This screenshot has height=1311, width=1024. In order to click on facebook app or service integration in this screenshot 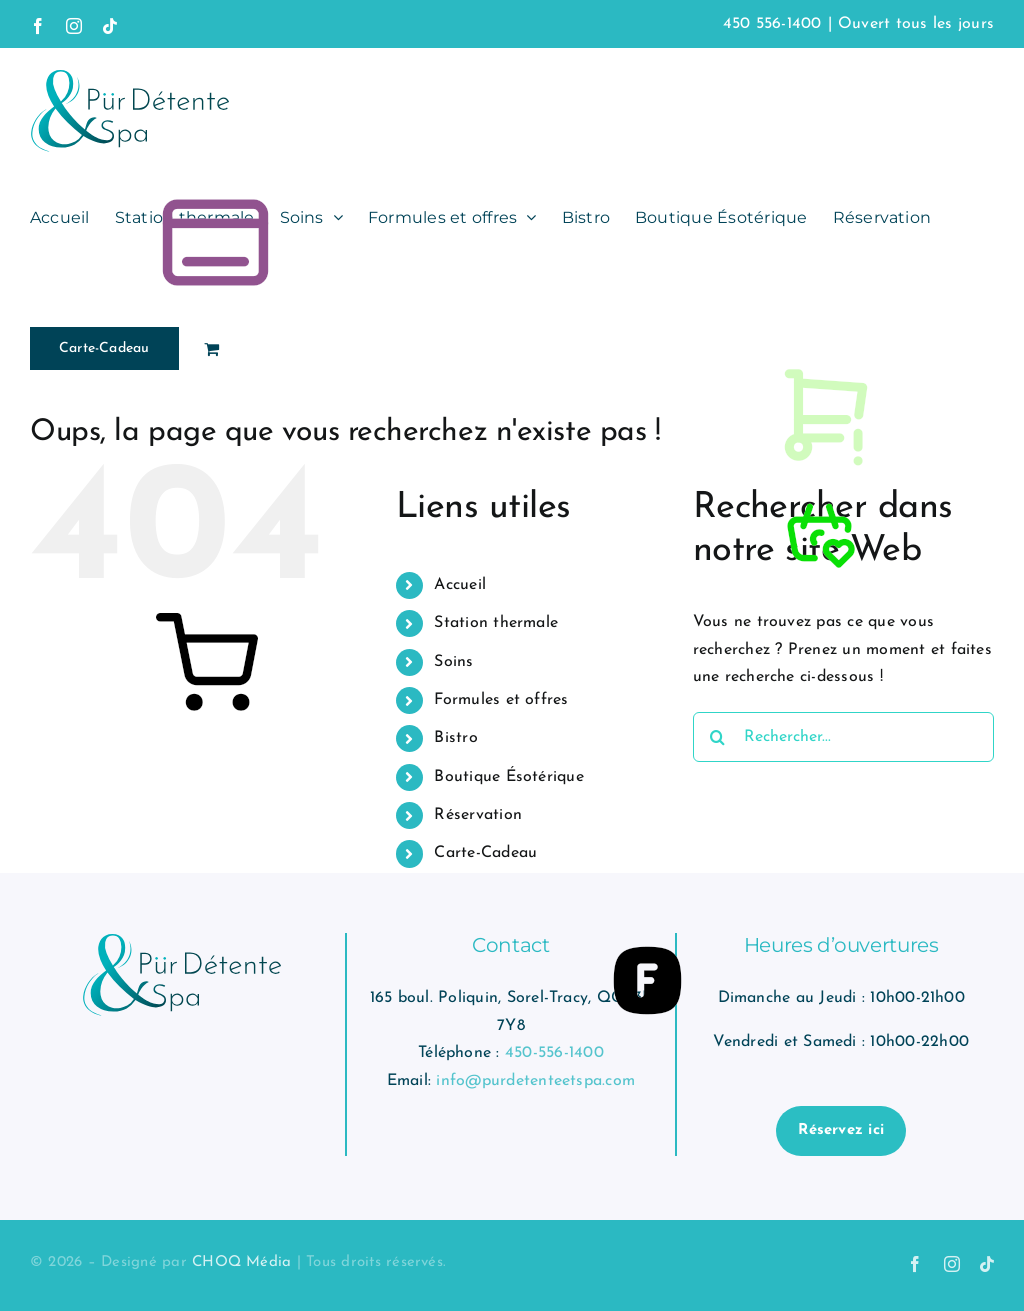, I will do `click(647, 980)`.